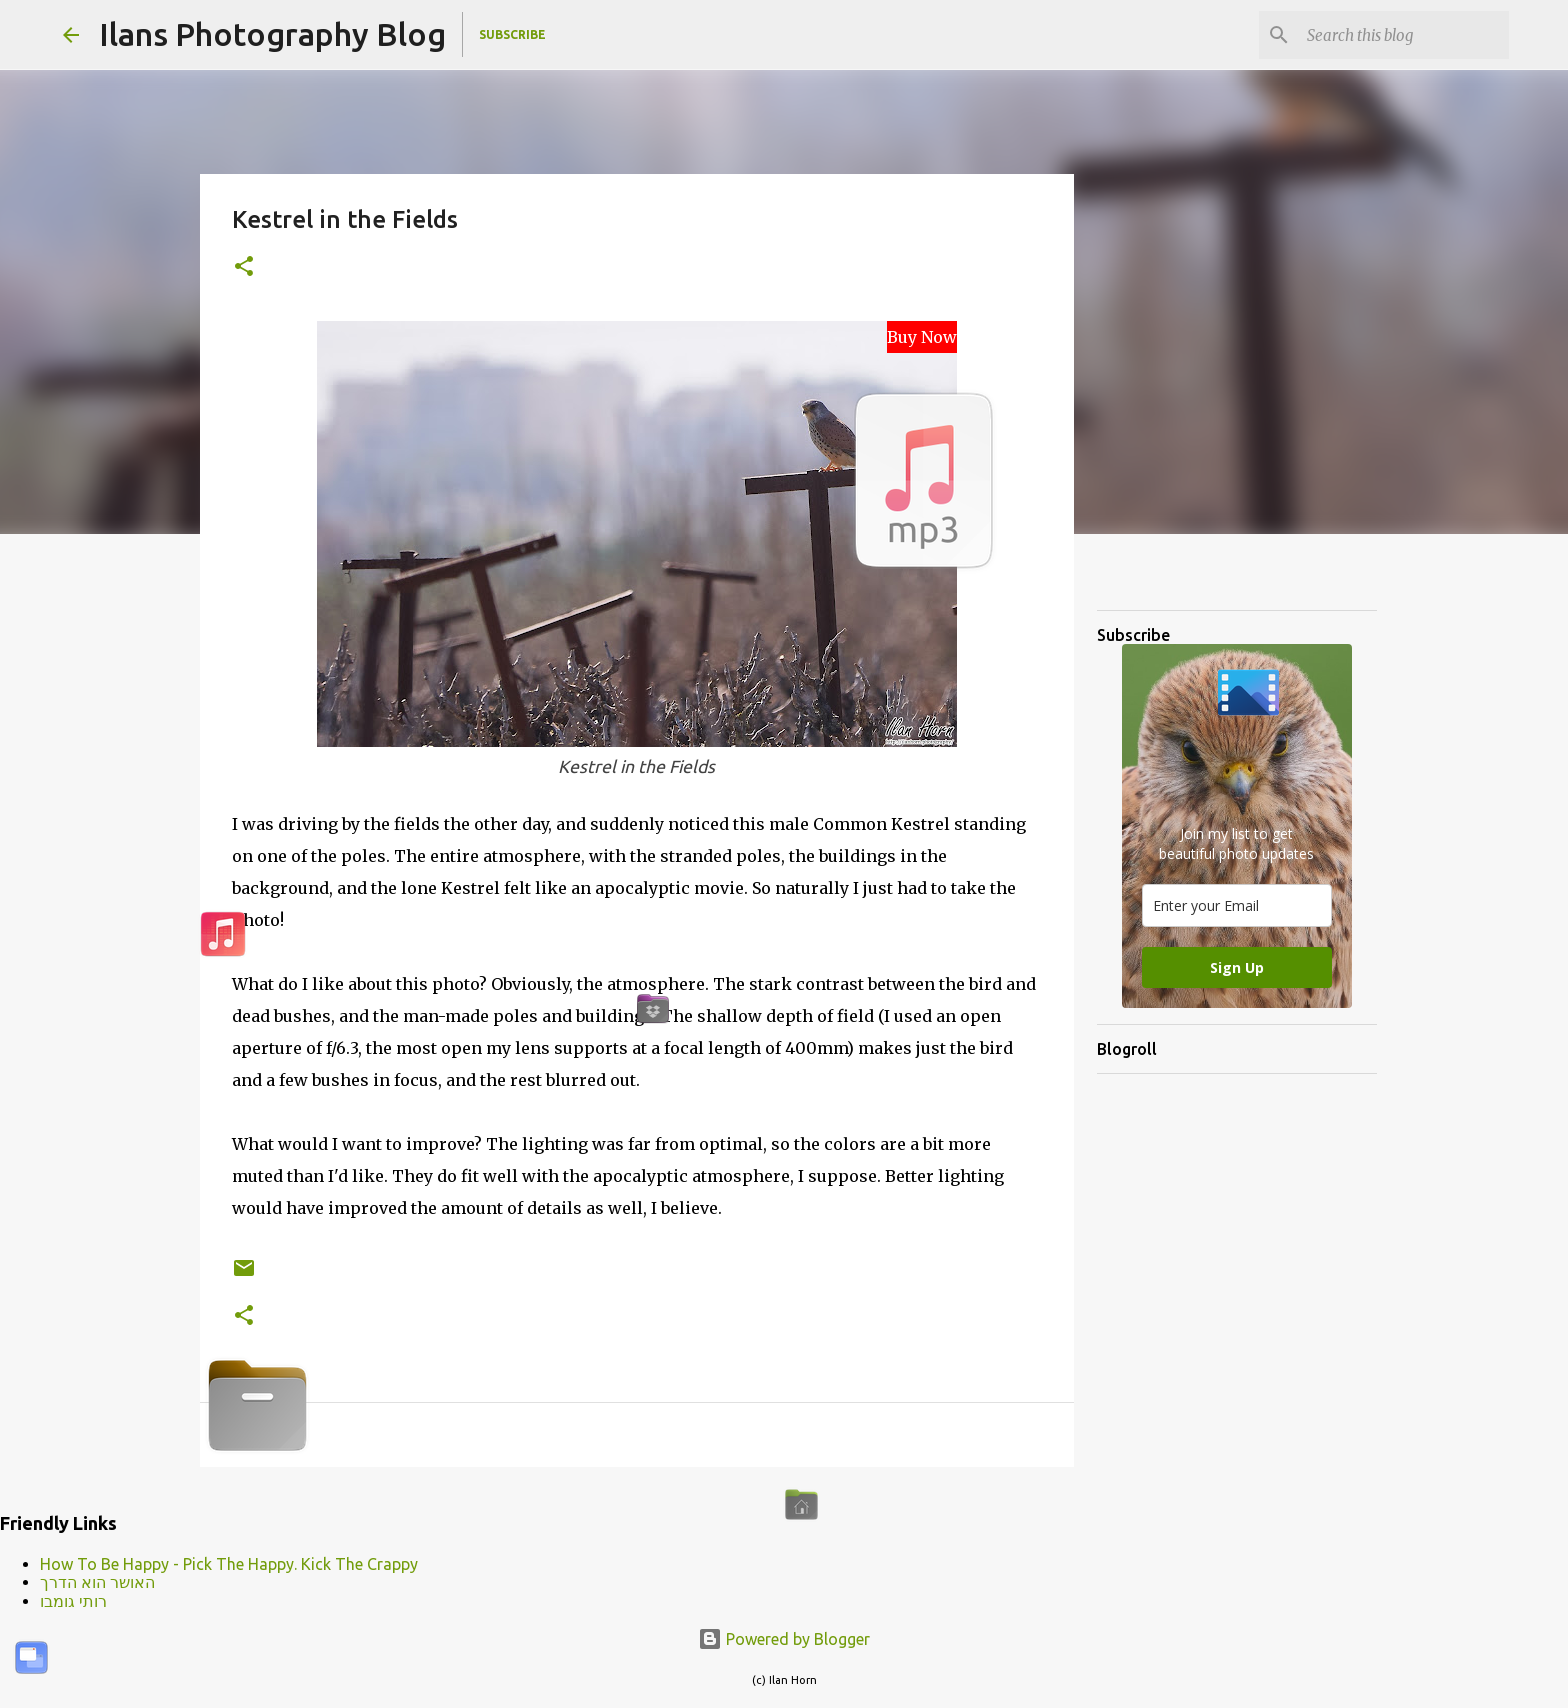  What do you see at coordinates (801, 1504) in the screenshot?
I see `access your home folder` at bounding box center [801, 1504].